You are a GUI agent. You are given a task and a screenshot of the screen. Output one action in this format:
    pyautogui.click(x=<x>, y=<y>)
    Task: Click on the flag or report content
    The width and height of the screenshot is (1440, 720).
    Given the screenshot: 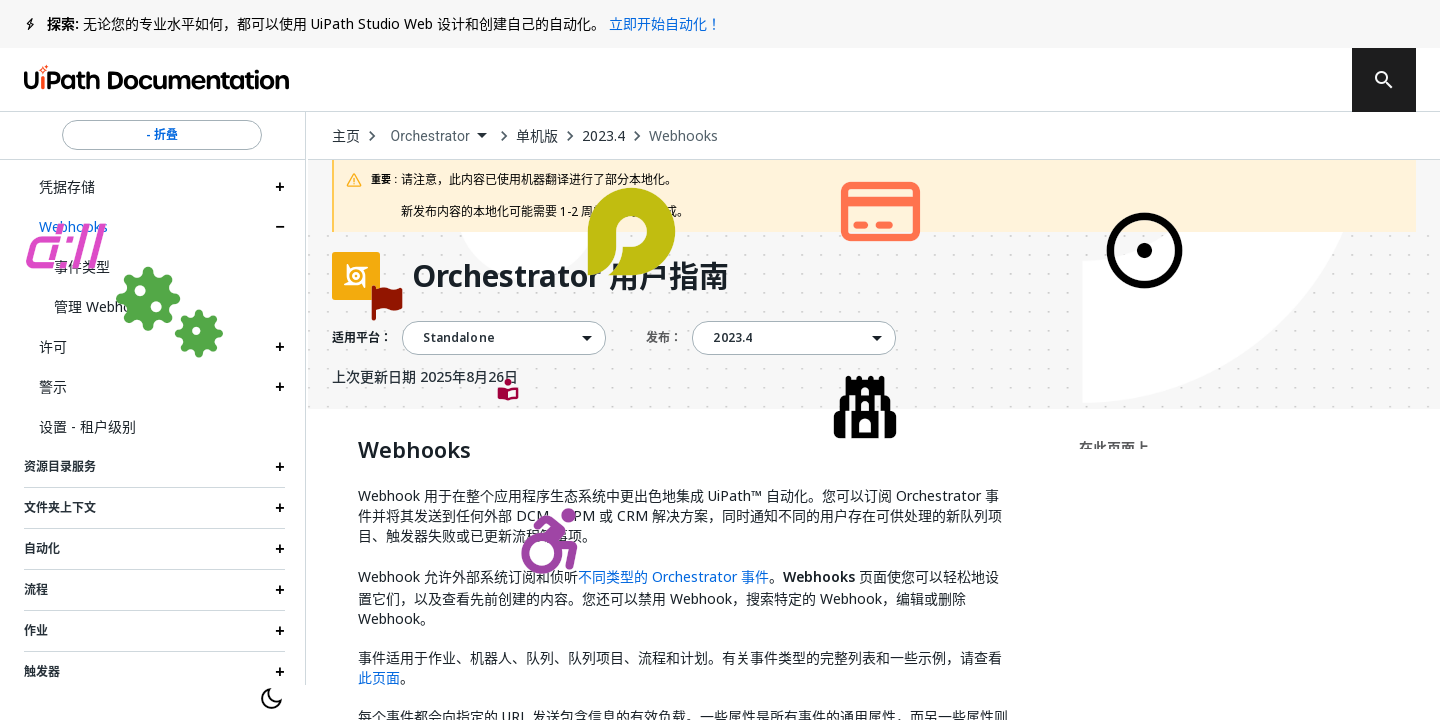 What is the action you would take?
    pyautogui.click(x=387, y=303)
    